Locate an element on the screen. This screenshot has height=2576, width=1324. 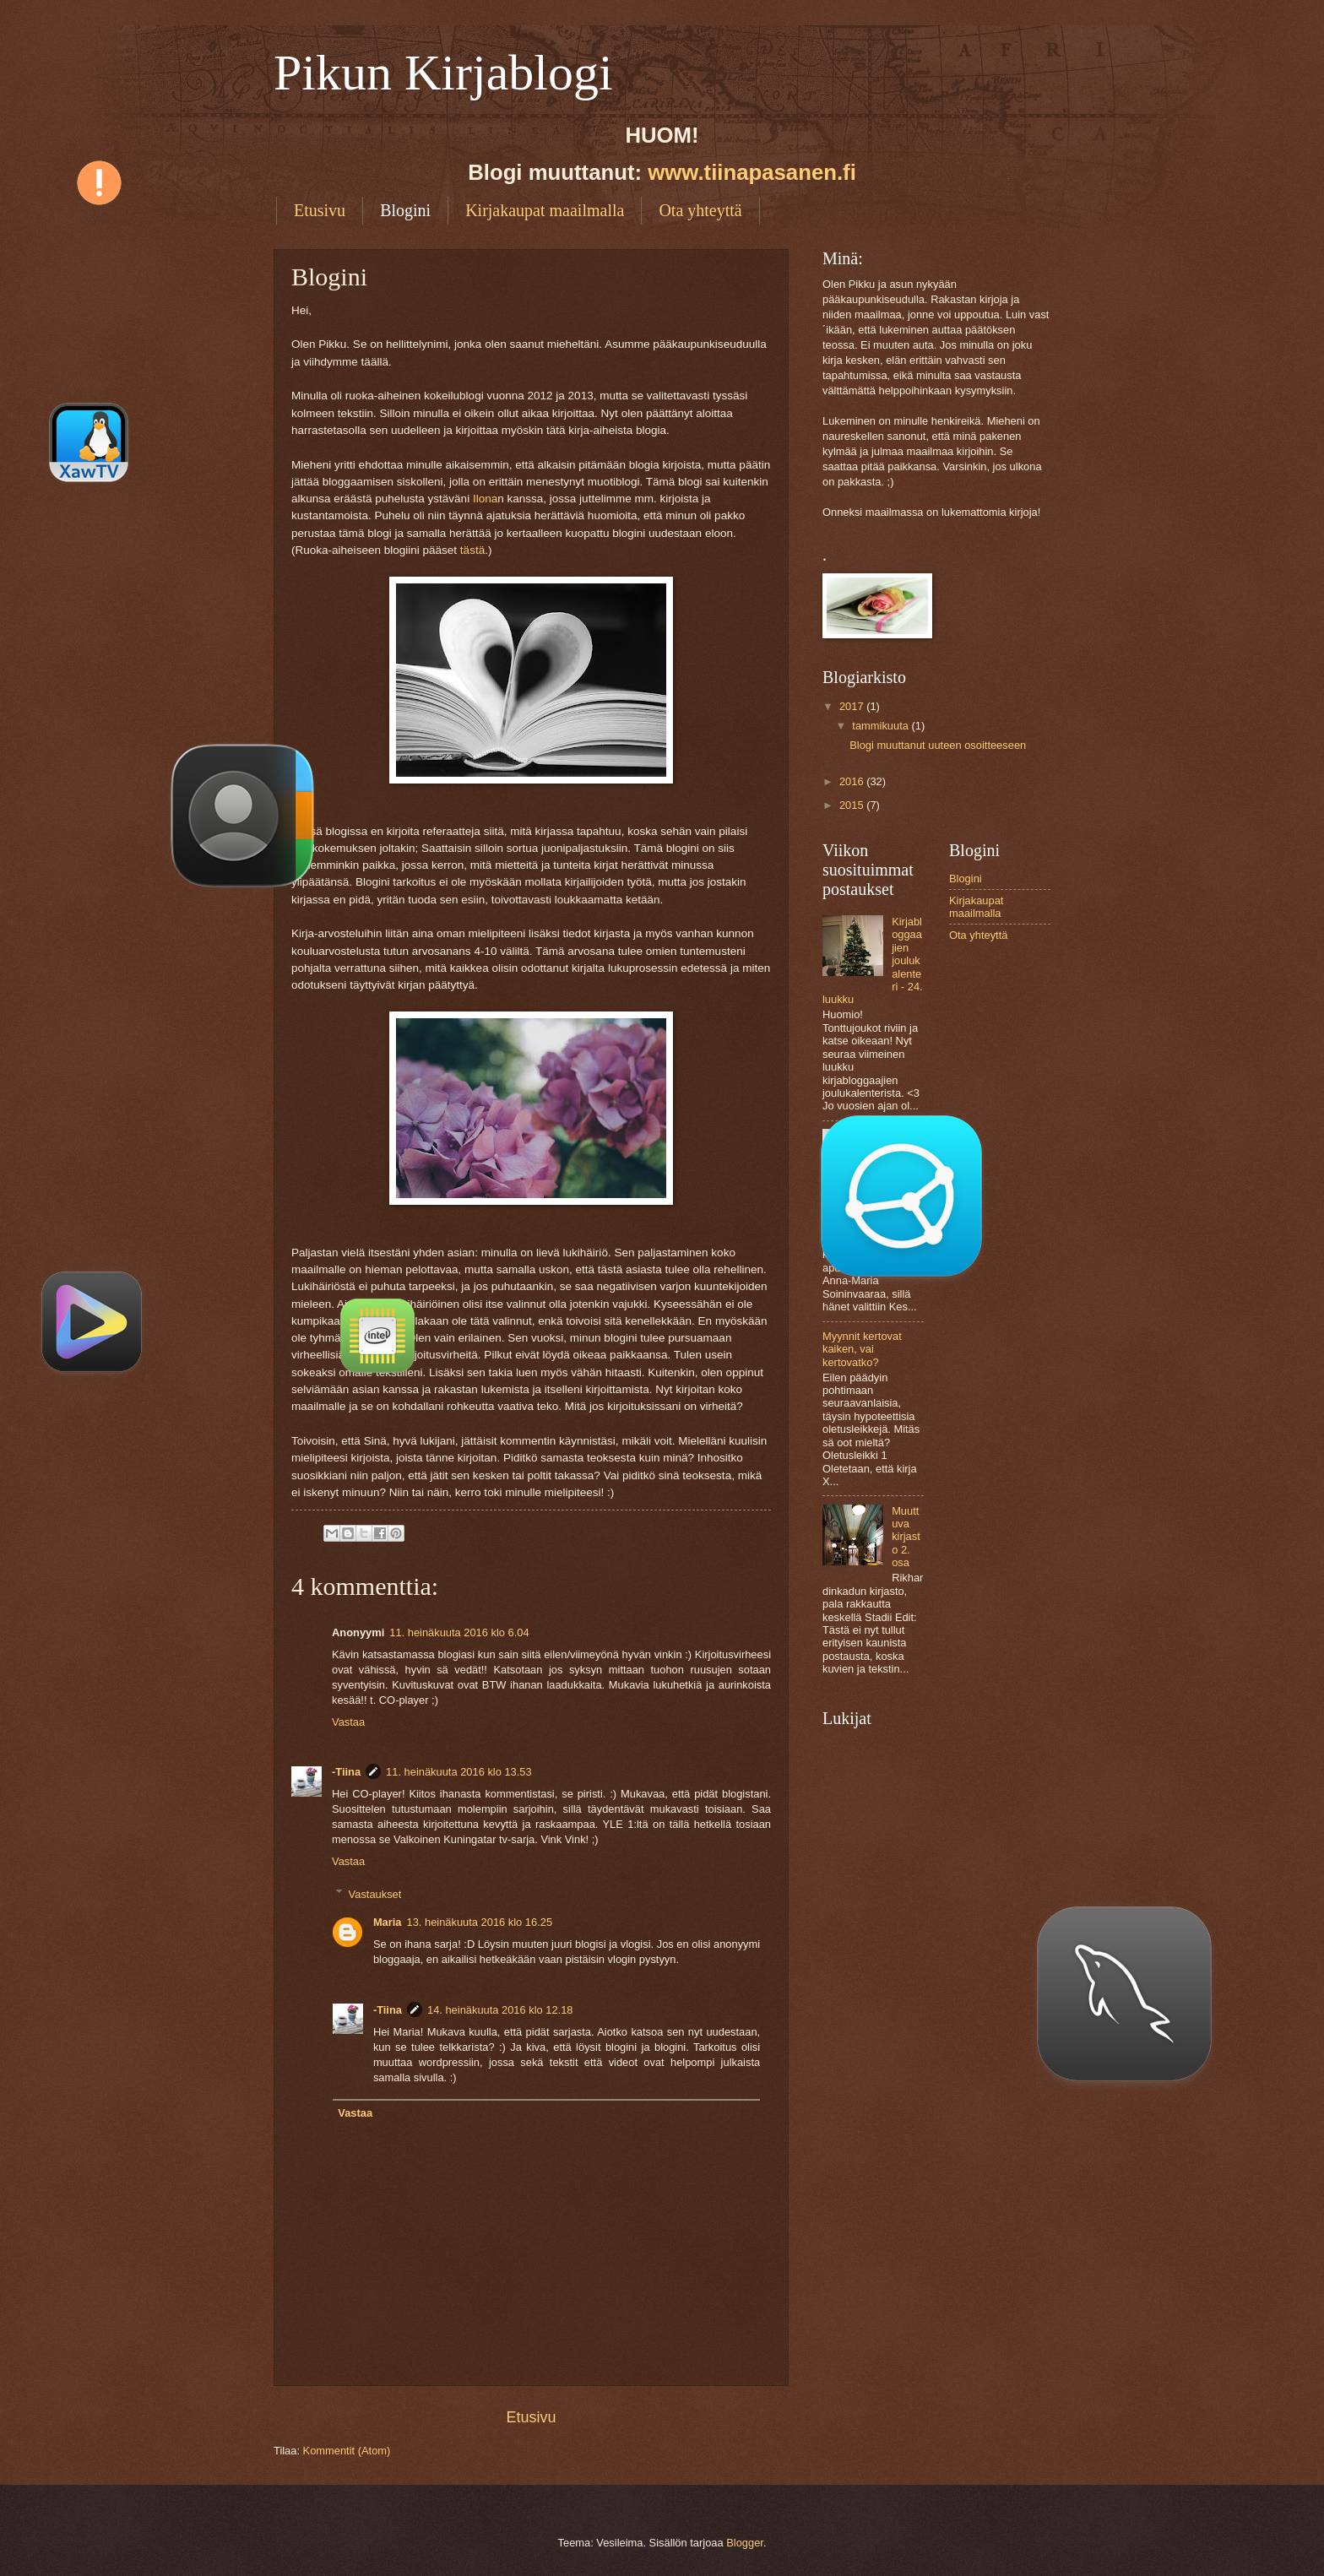
access Intel processor settings is located at coordinates (377, 1336).